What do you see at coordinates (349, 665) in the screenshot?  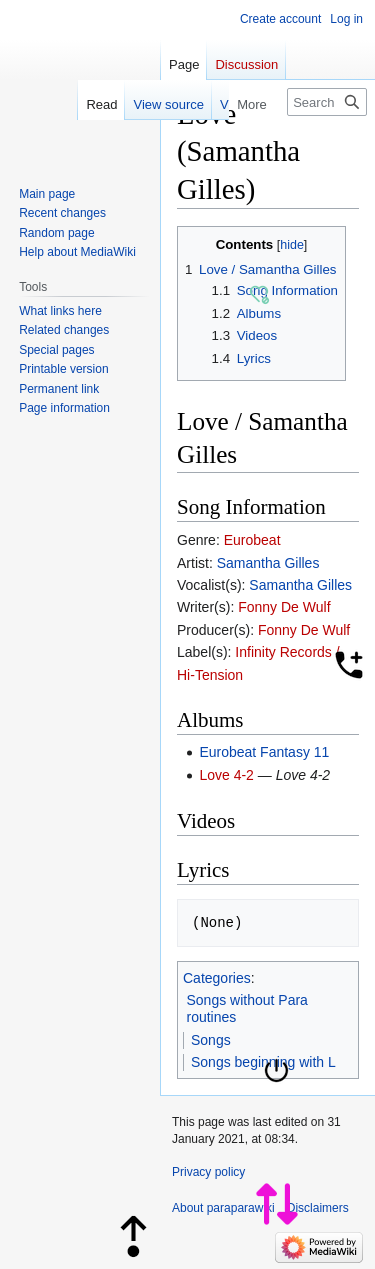 I see `add a new contact to your phone` at bounding box center [349, 665].